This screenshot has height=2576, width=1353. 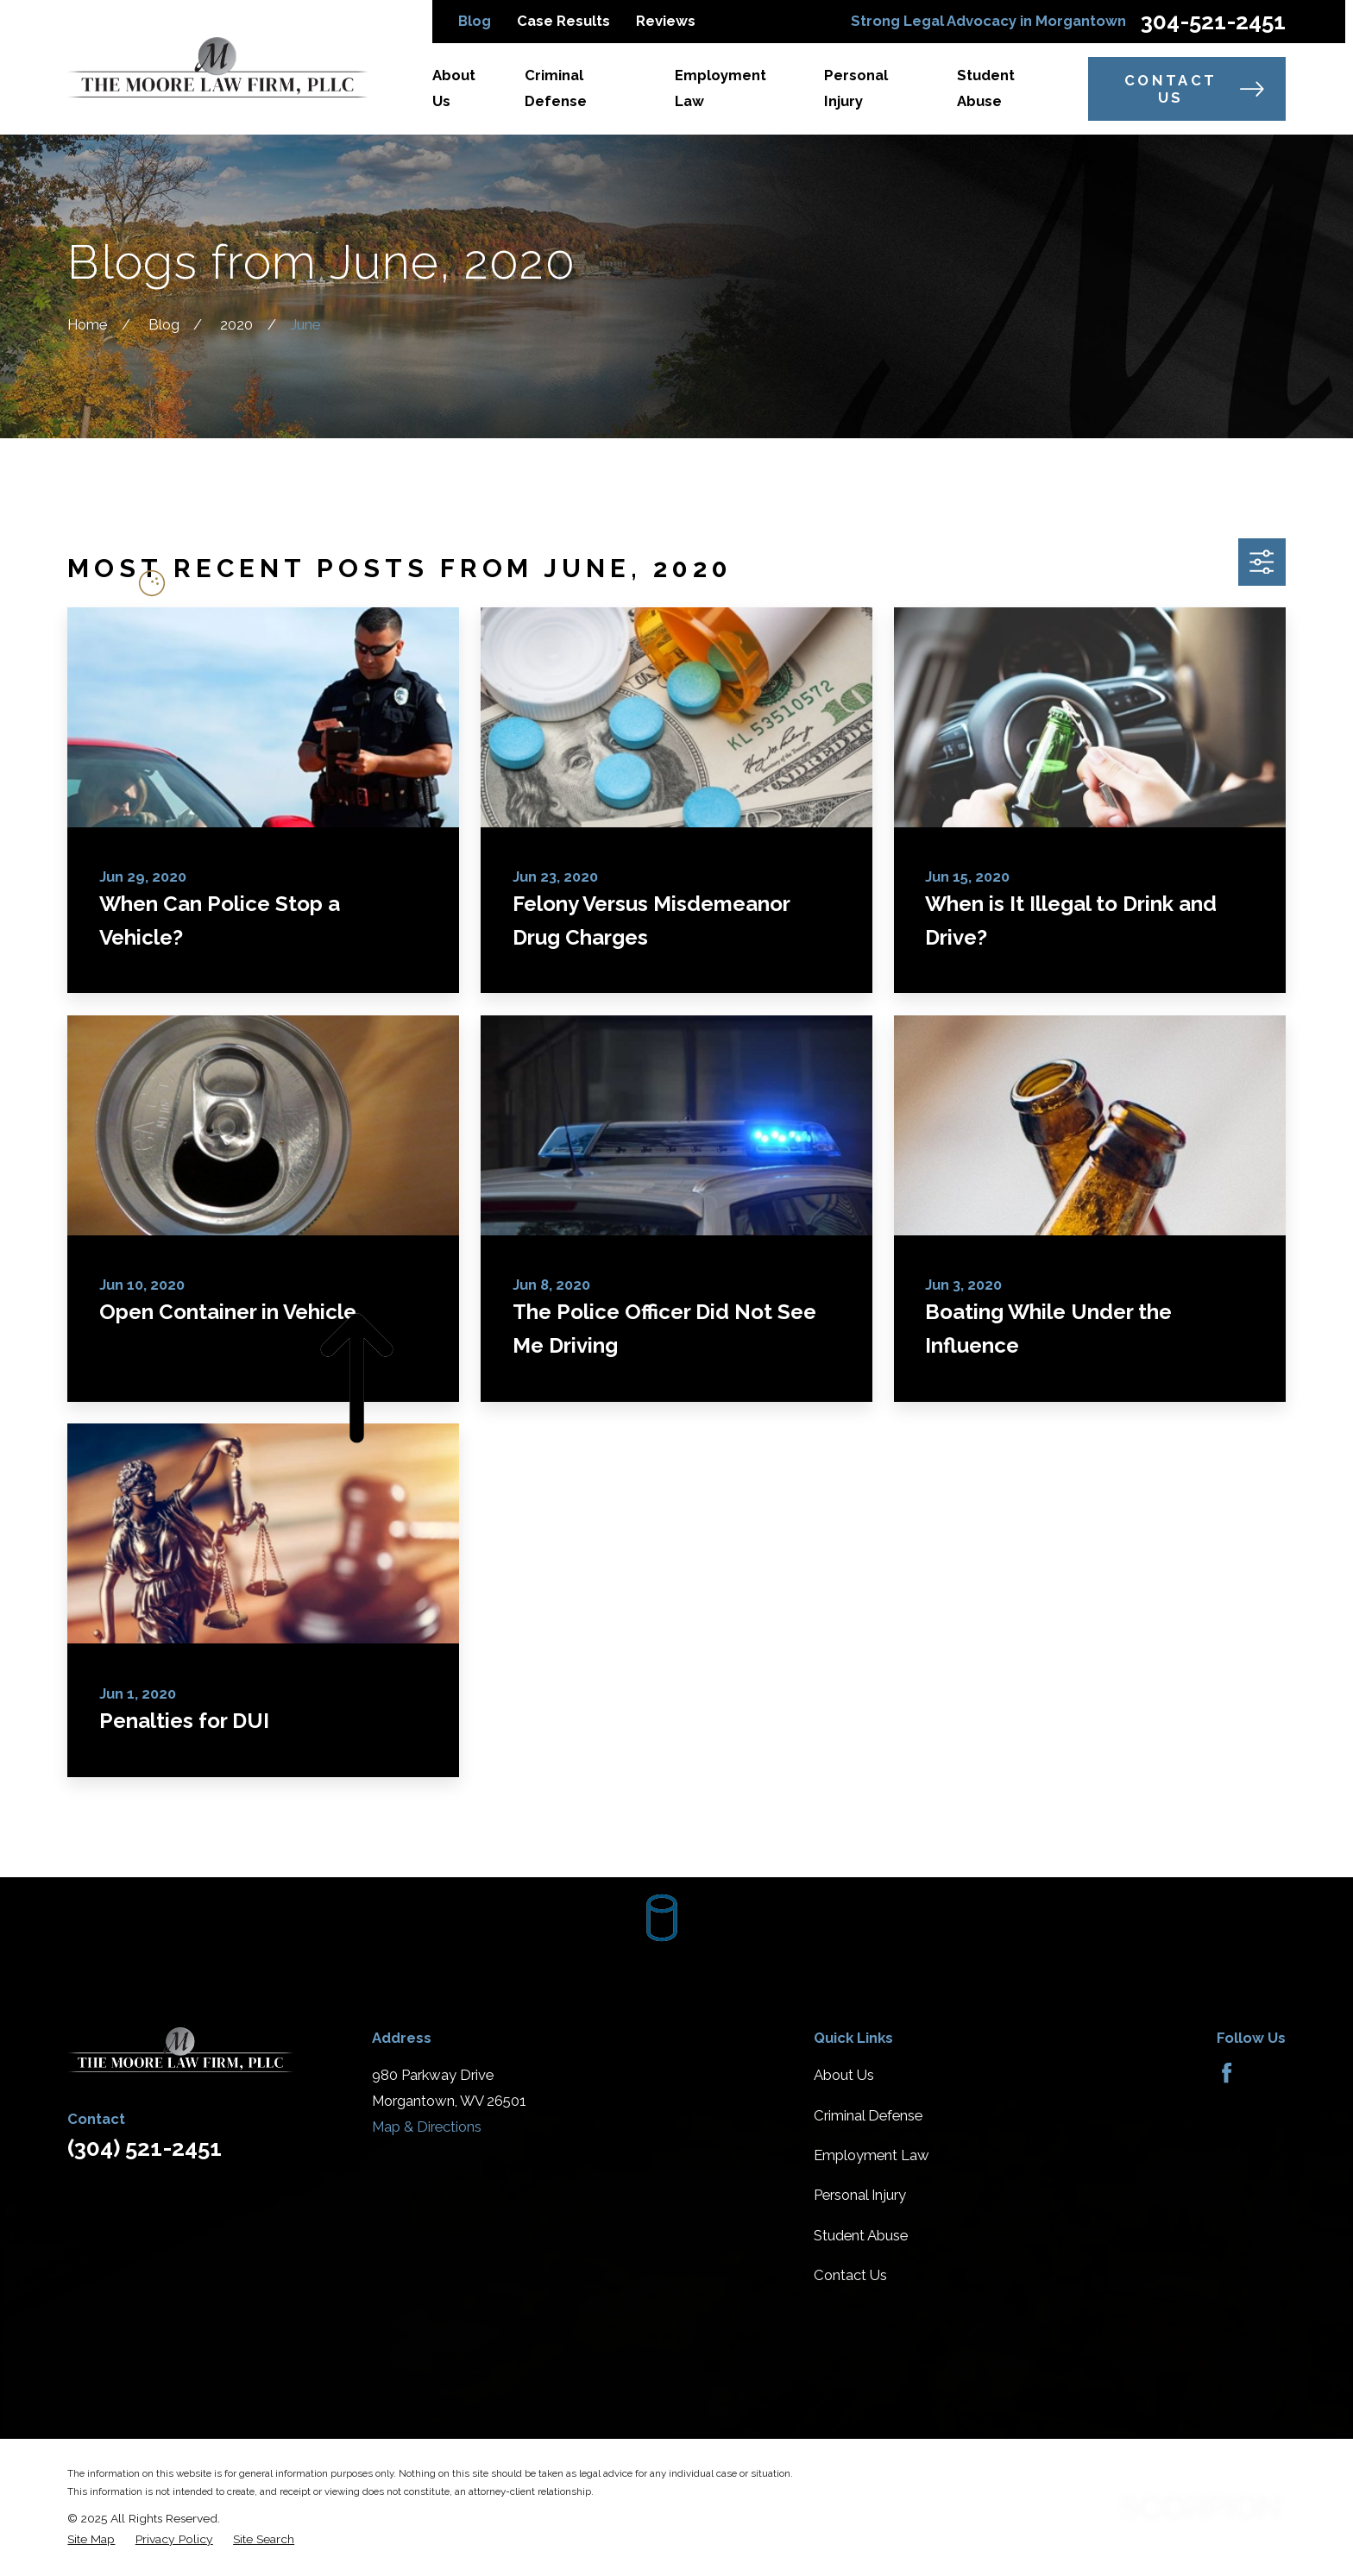 What do you see at coordinates (152, 583) in the screenshot?
I see `access bowling or sports games` at bounding box center [152, 583].